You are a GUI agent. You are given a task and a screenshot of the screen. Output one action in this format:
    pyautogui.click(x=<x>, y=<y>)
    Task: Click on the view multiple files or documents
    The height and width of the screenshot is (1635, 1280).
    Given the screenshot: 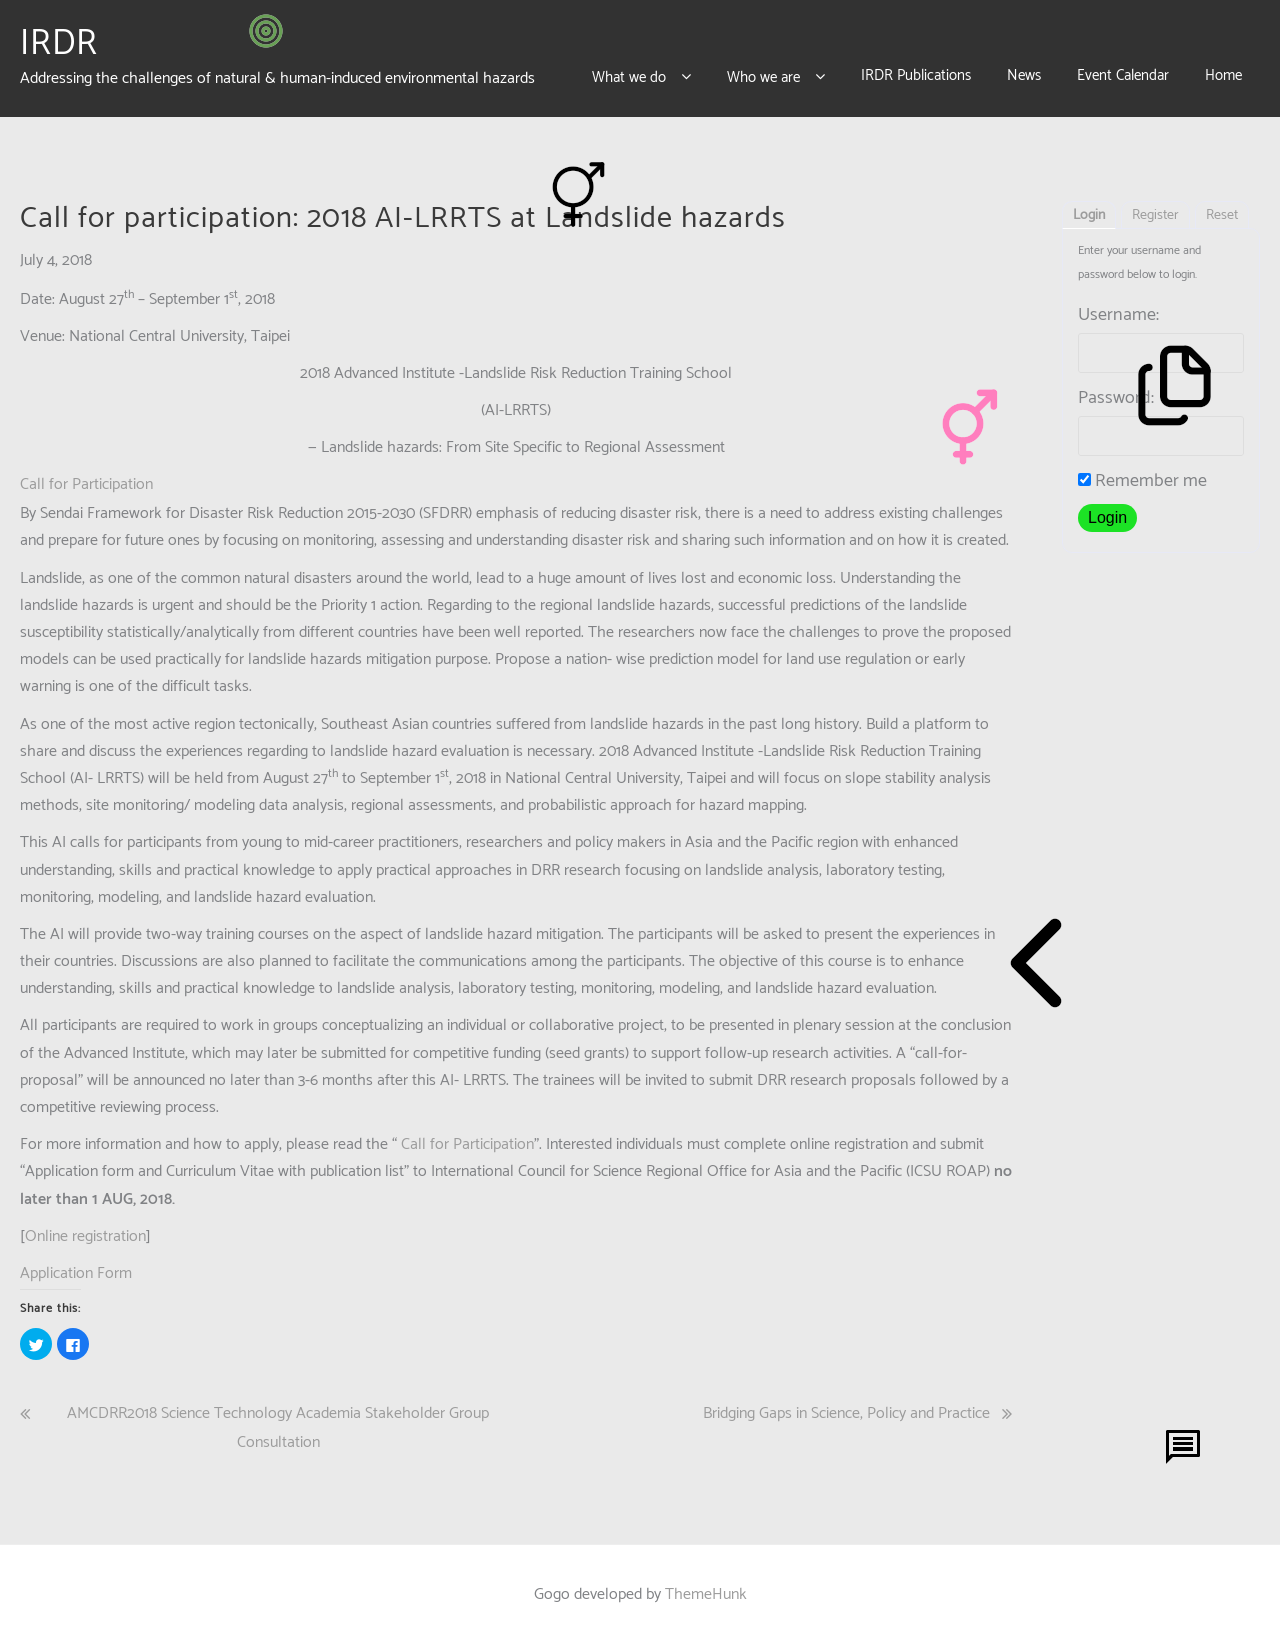 What is the action you would take?
    pyautogui.click(x=1174, y=385)
    